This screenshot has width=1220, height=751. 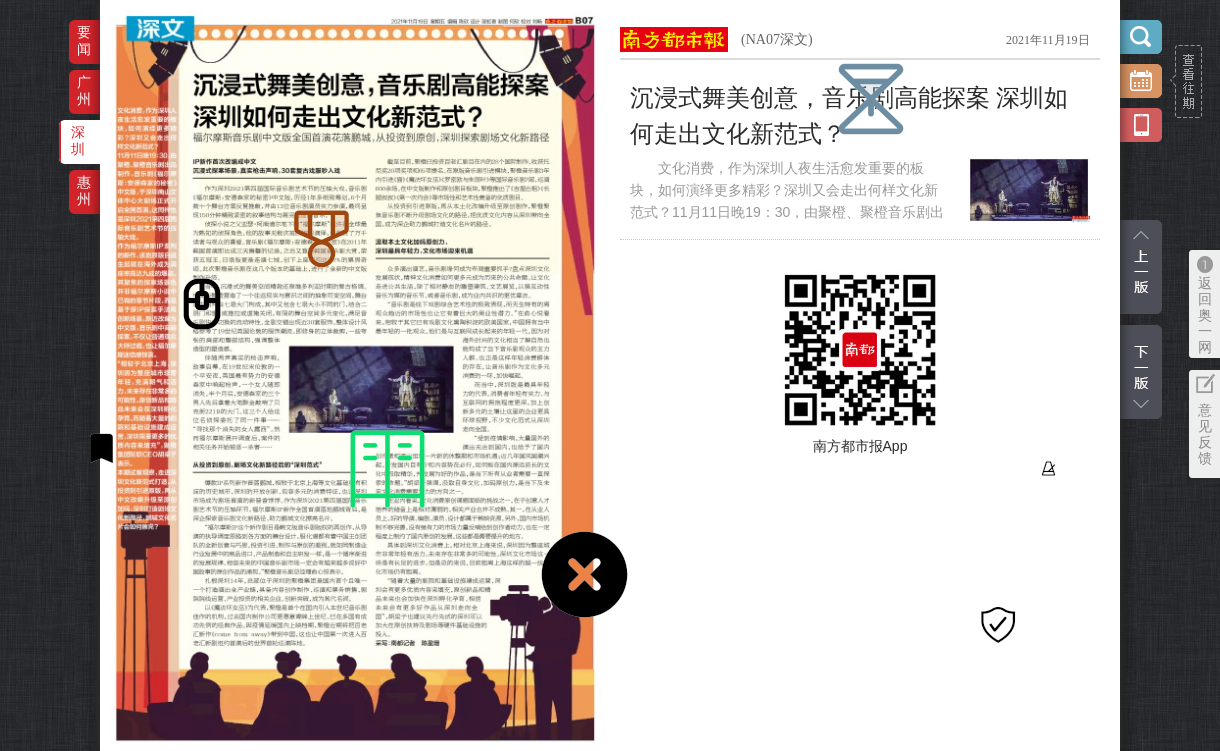 What do you see at coordinates (202, 304) in the screenshot?
I see `middle mouse button click action` at bounding box center [202, 304].